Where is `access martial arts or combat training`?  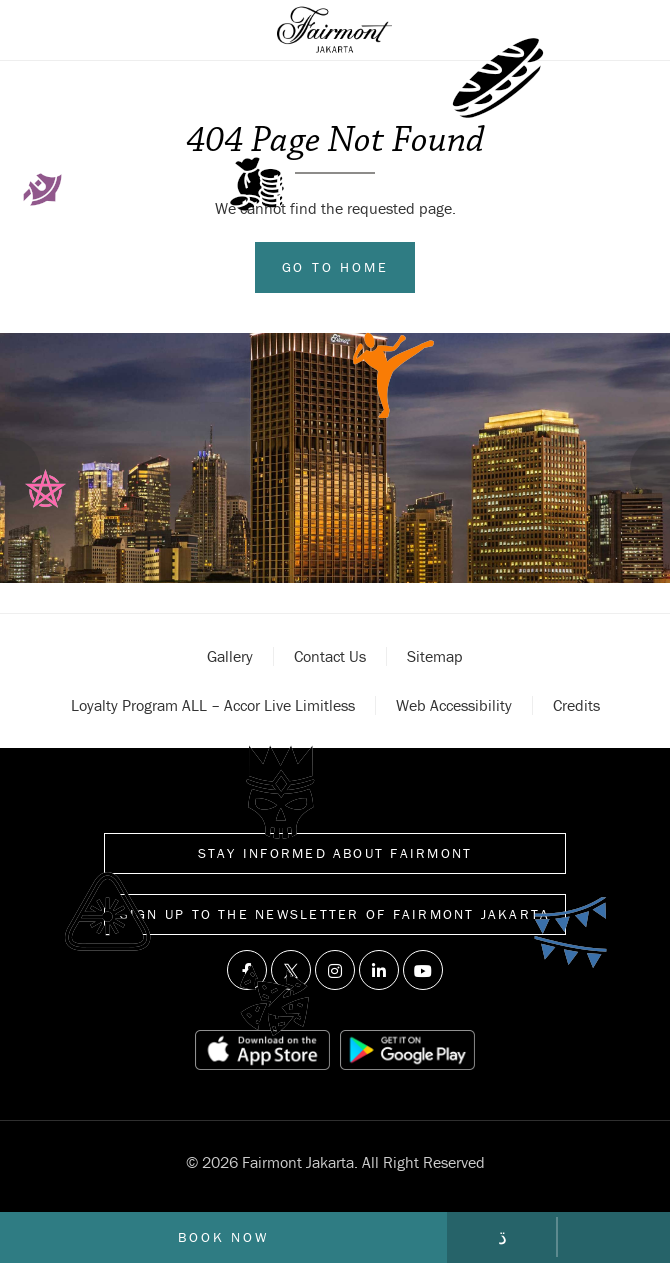
access martial arts or combat training is located at coordinates (393, 375).